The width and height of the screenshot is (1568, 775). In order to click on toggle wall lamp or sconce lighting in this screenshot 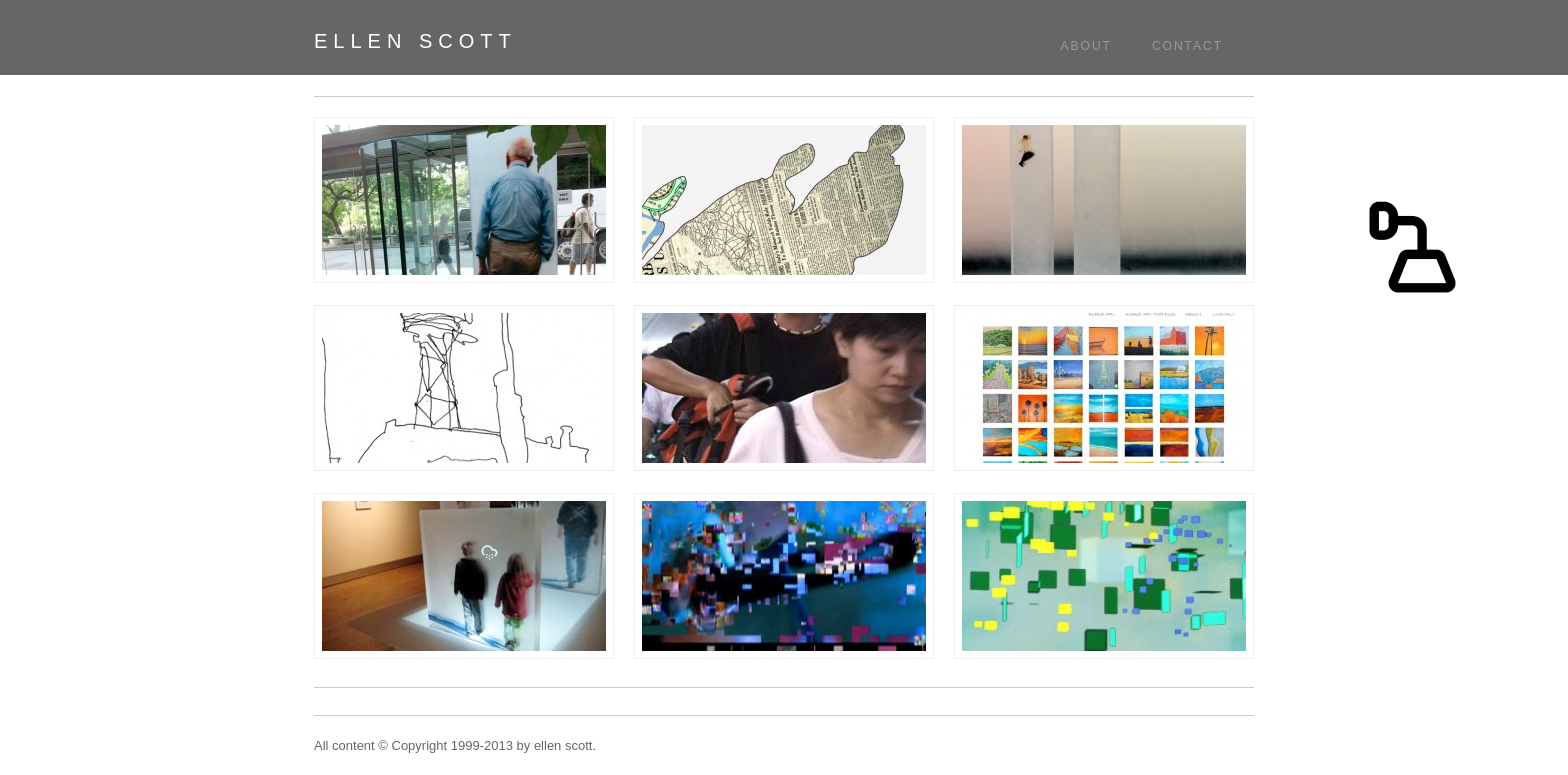, I will do `click(1412, 249)`.